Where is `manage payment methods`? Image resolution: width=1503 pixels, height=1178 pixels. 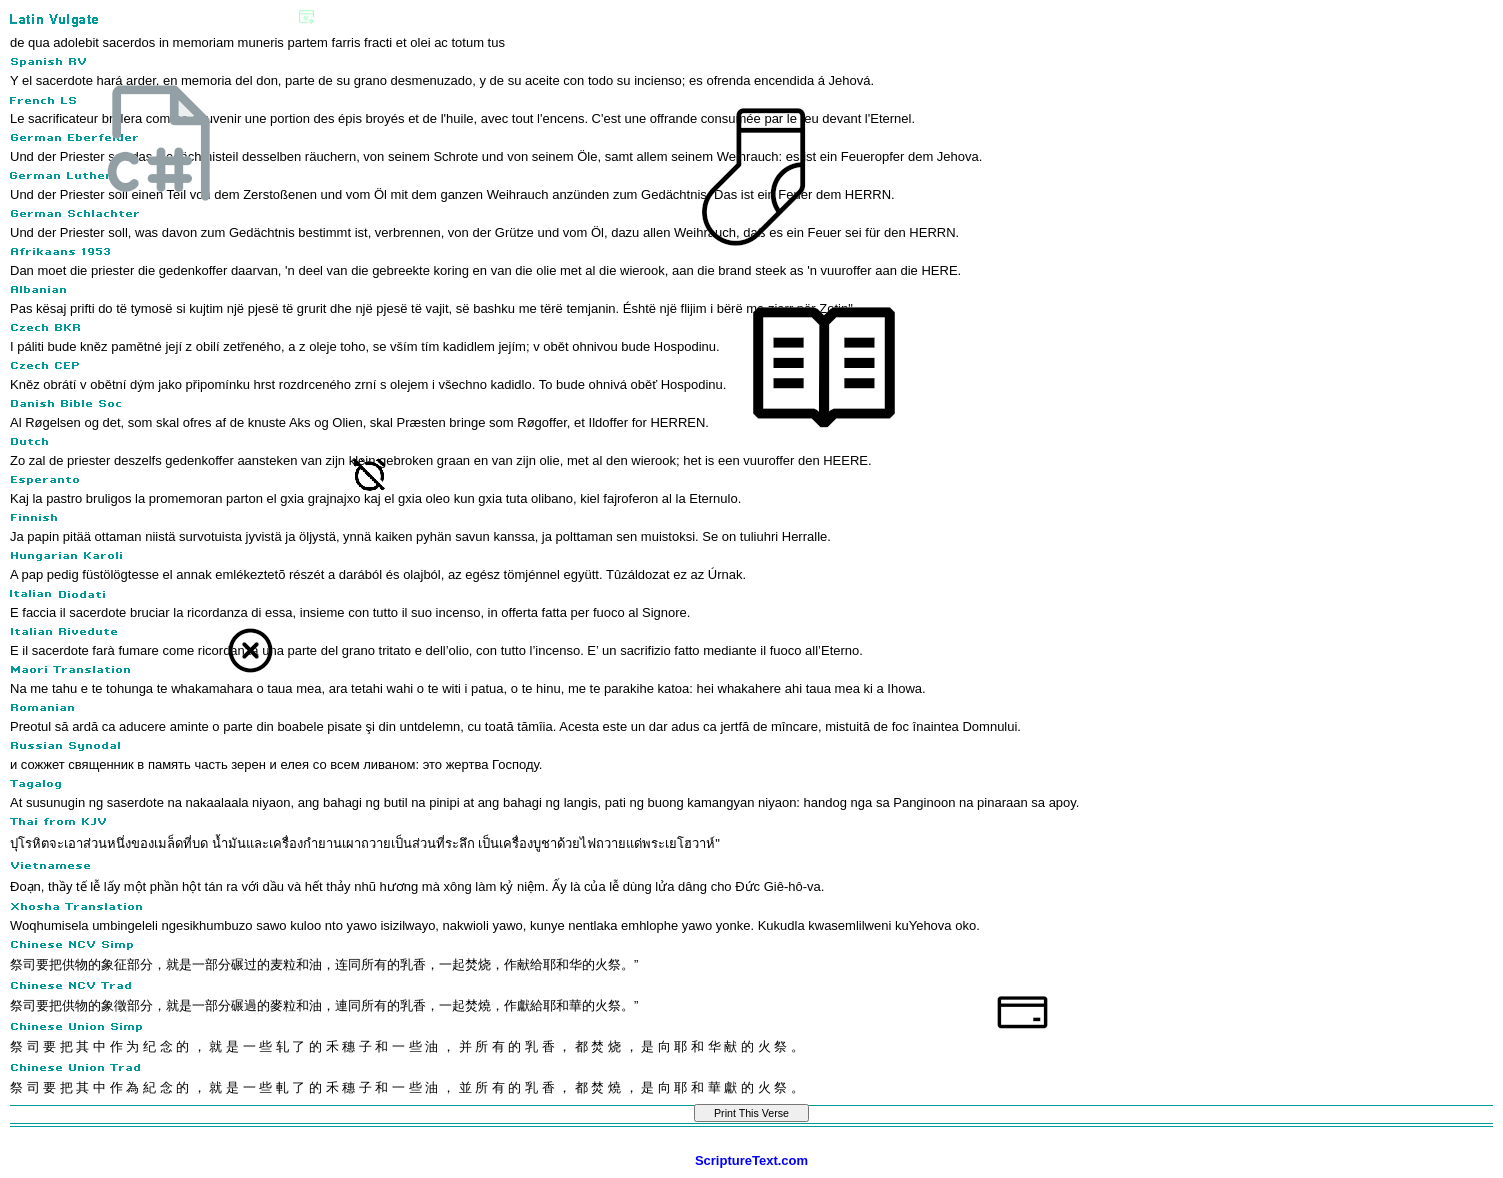 manage payment methods is located at coordinates (1022, 1010).